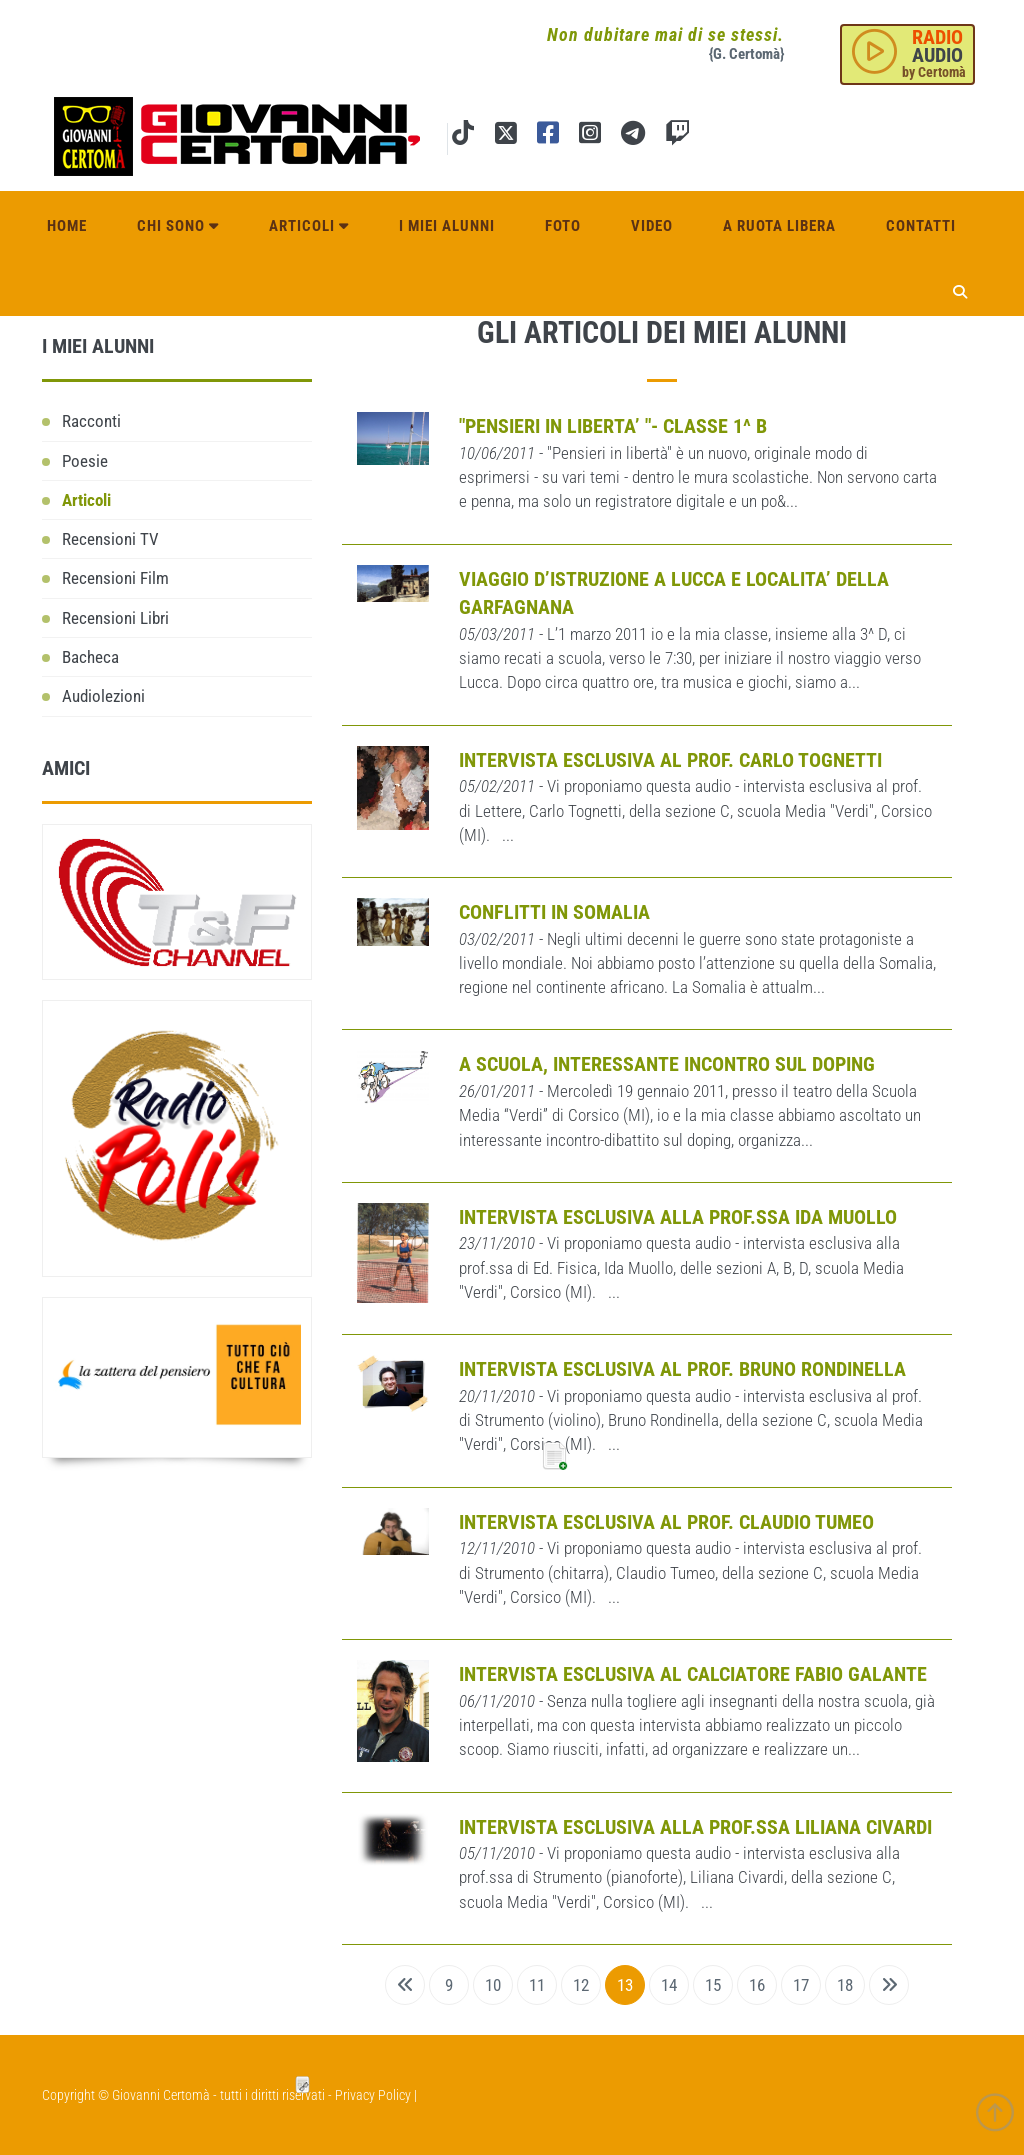 Image resolution: width=1024 pixels, height=2155 pixels. I want to click on create a new text document, so click(554, 1455).